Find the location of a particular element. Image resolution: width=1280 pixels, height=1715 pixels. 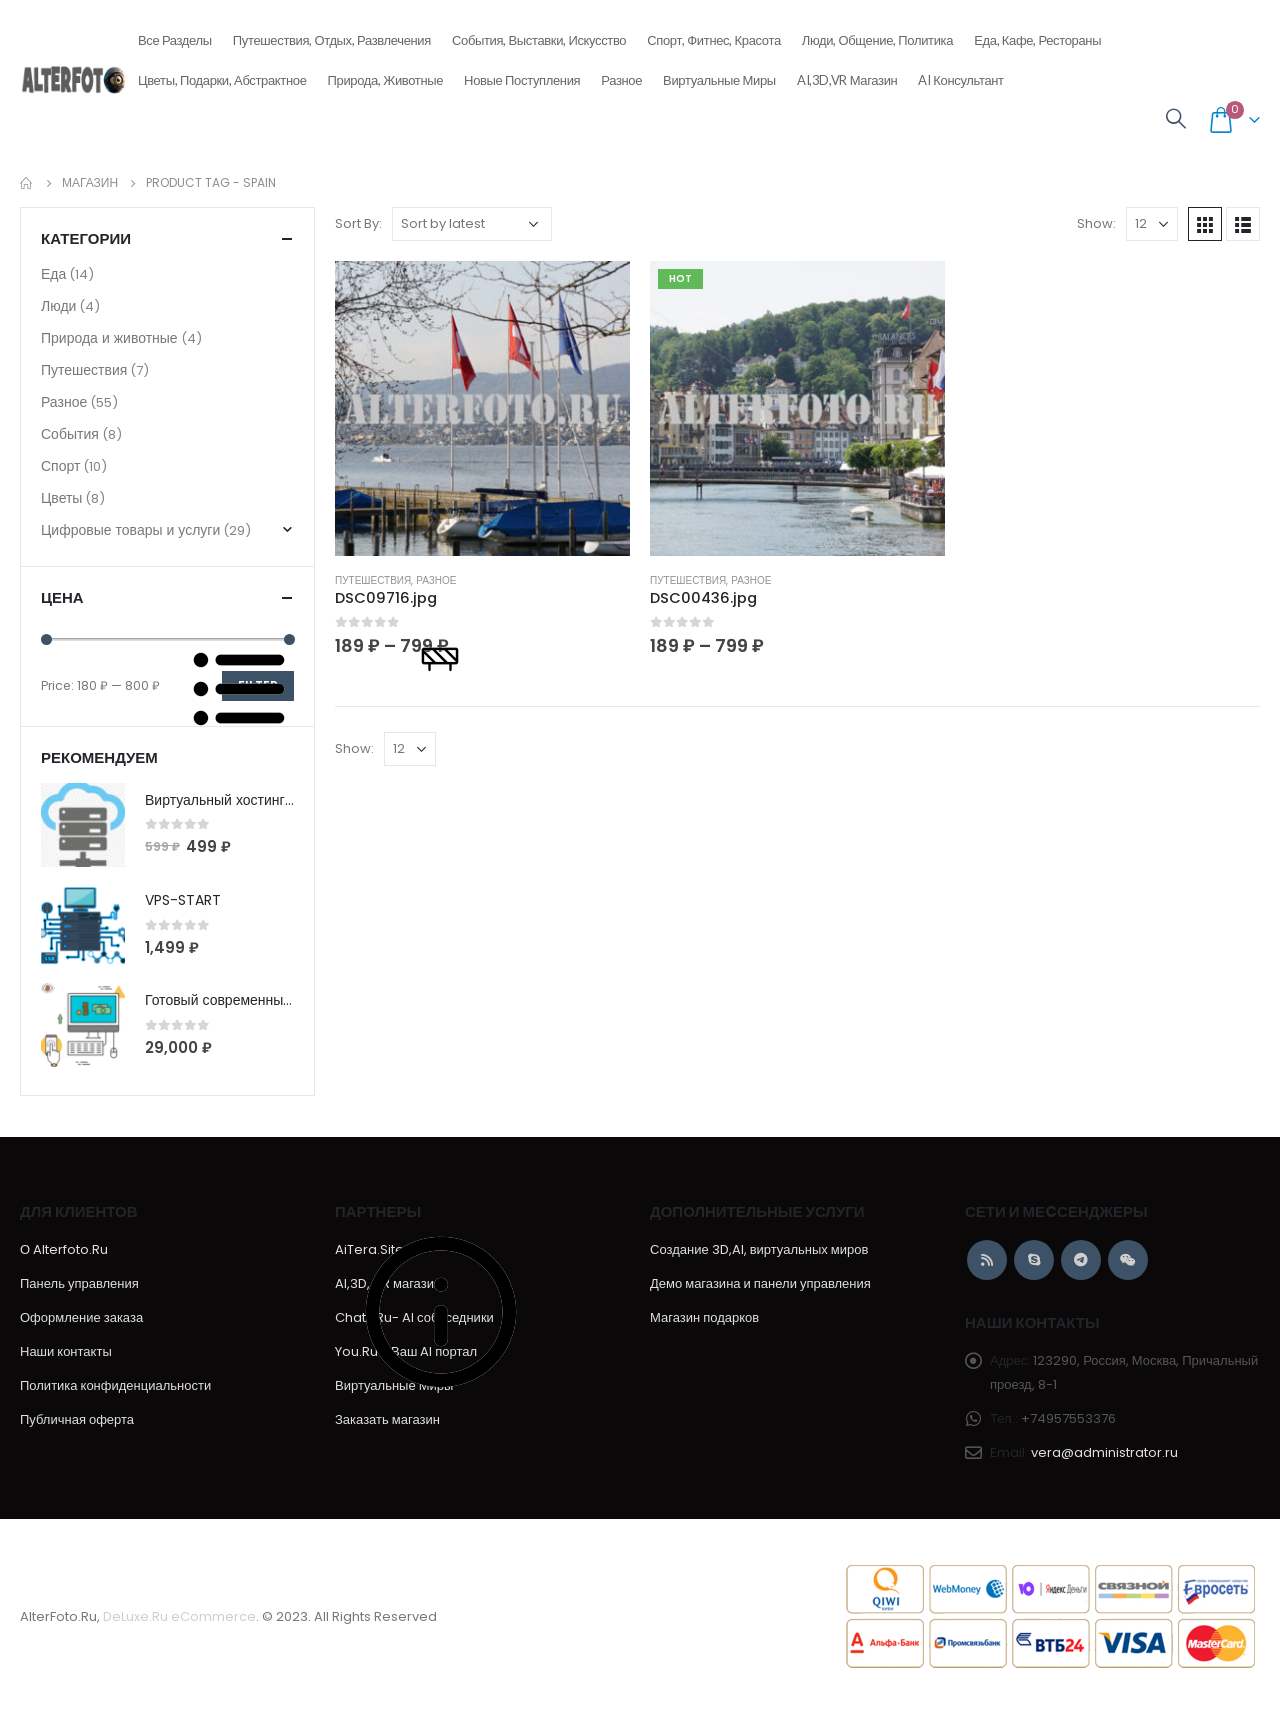

indicates a blocked or restricted area is located at coordinates (440, 658).